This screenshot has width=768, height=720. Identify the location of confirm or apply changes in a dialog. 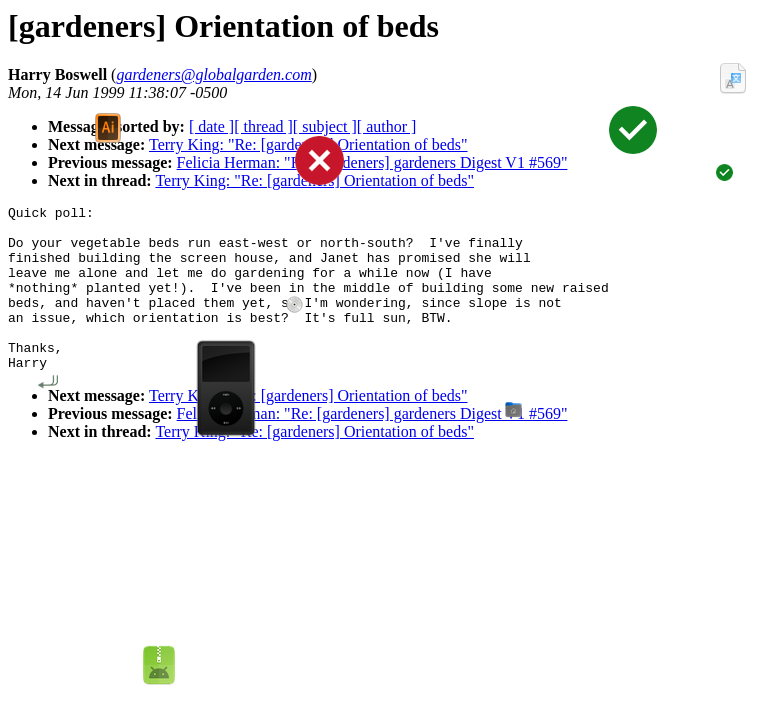
(633, 130).